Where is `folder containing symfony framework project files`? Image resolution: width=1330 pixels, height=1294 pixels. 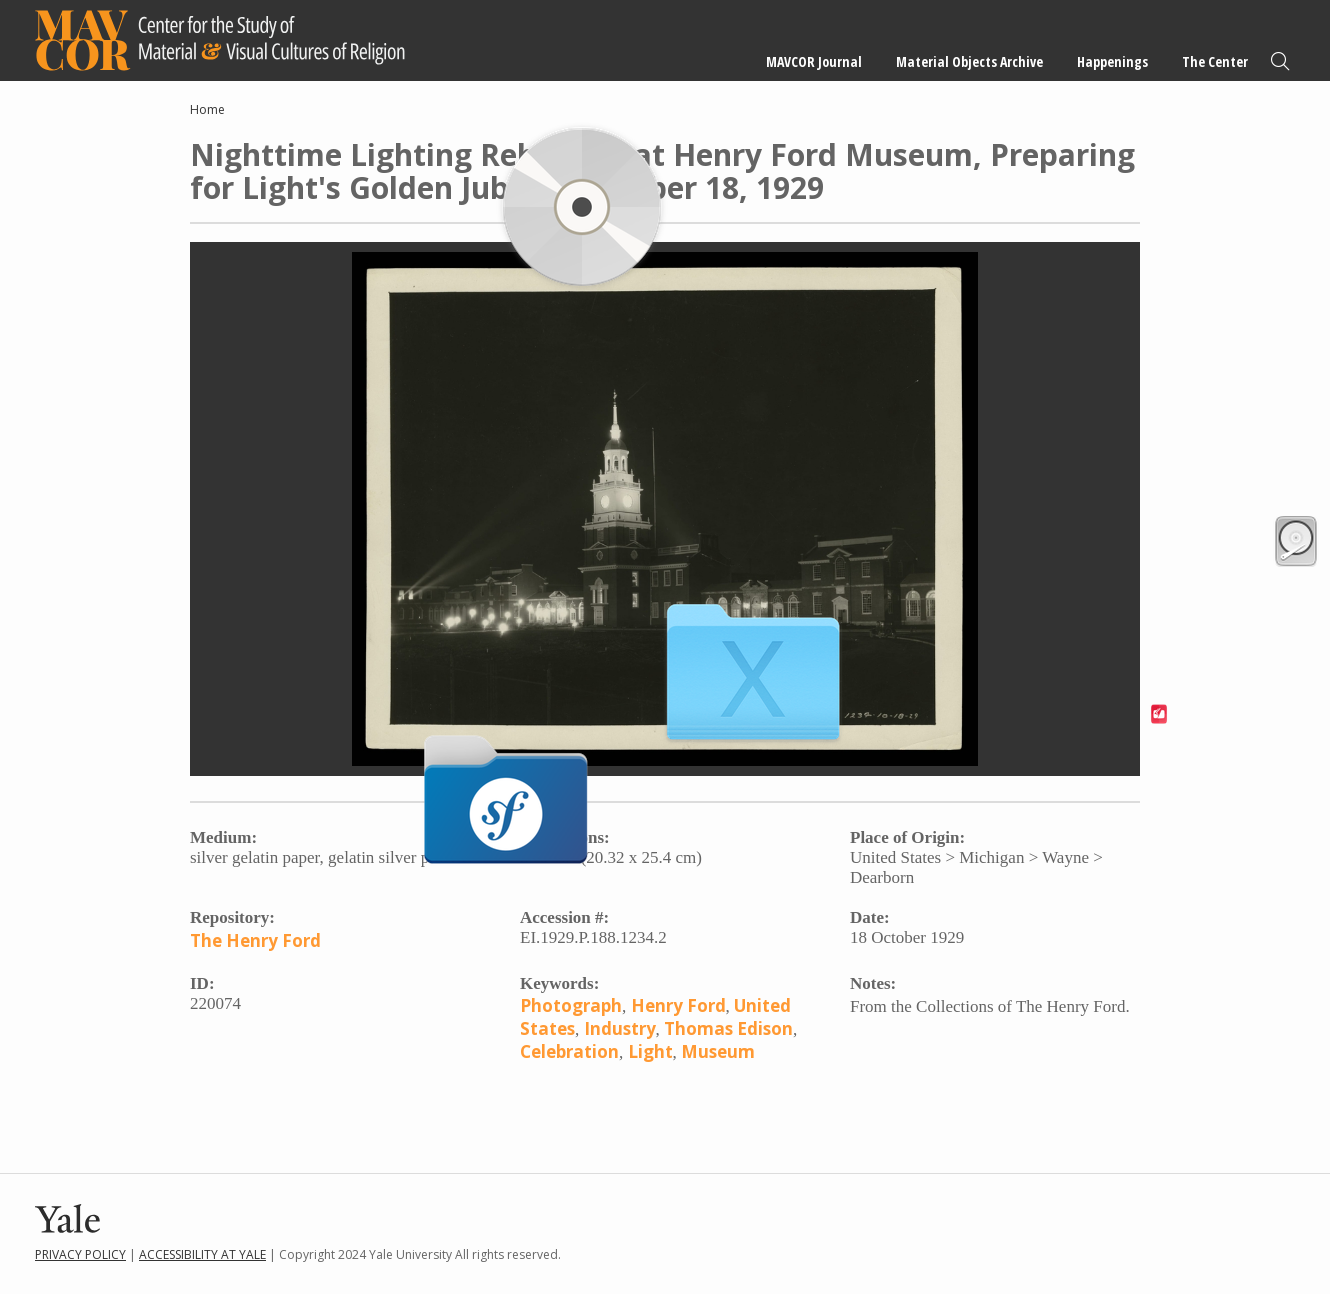 folder containing symfony framework project files is located at coordinates (505, 804).